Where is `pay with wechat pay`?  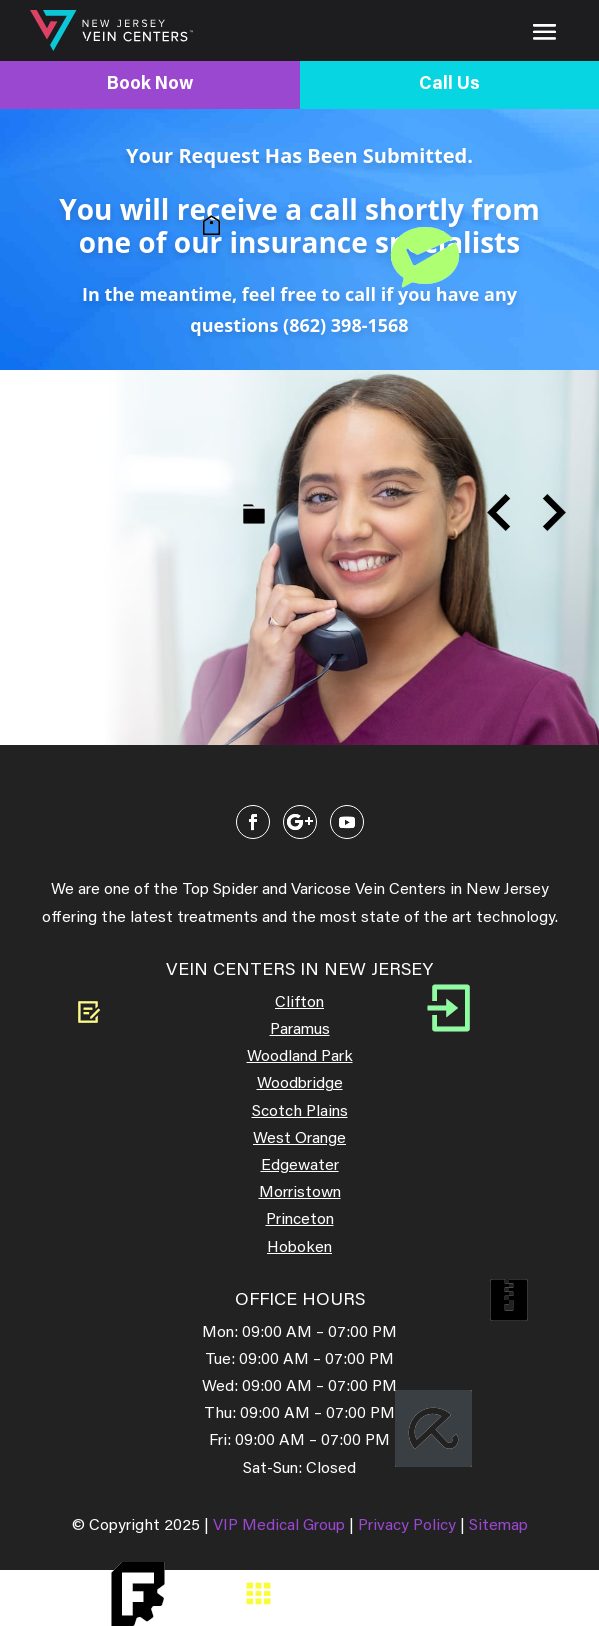 pay with wechat pay is located at coordinates (425, 256).